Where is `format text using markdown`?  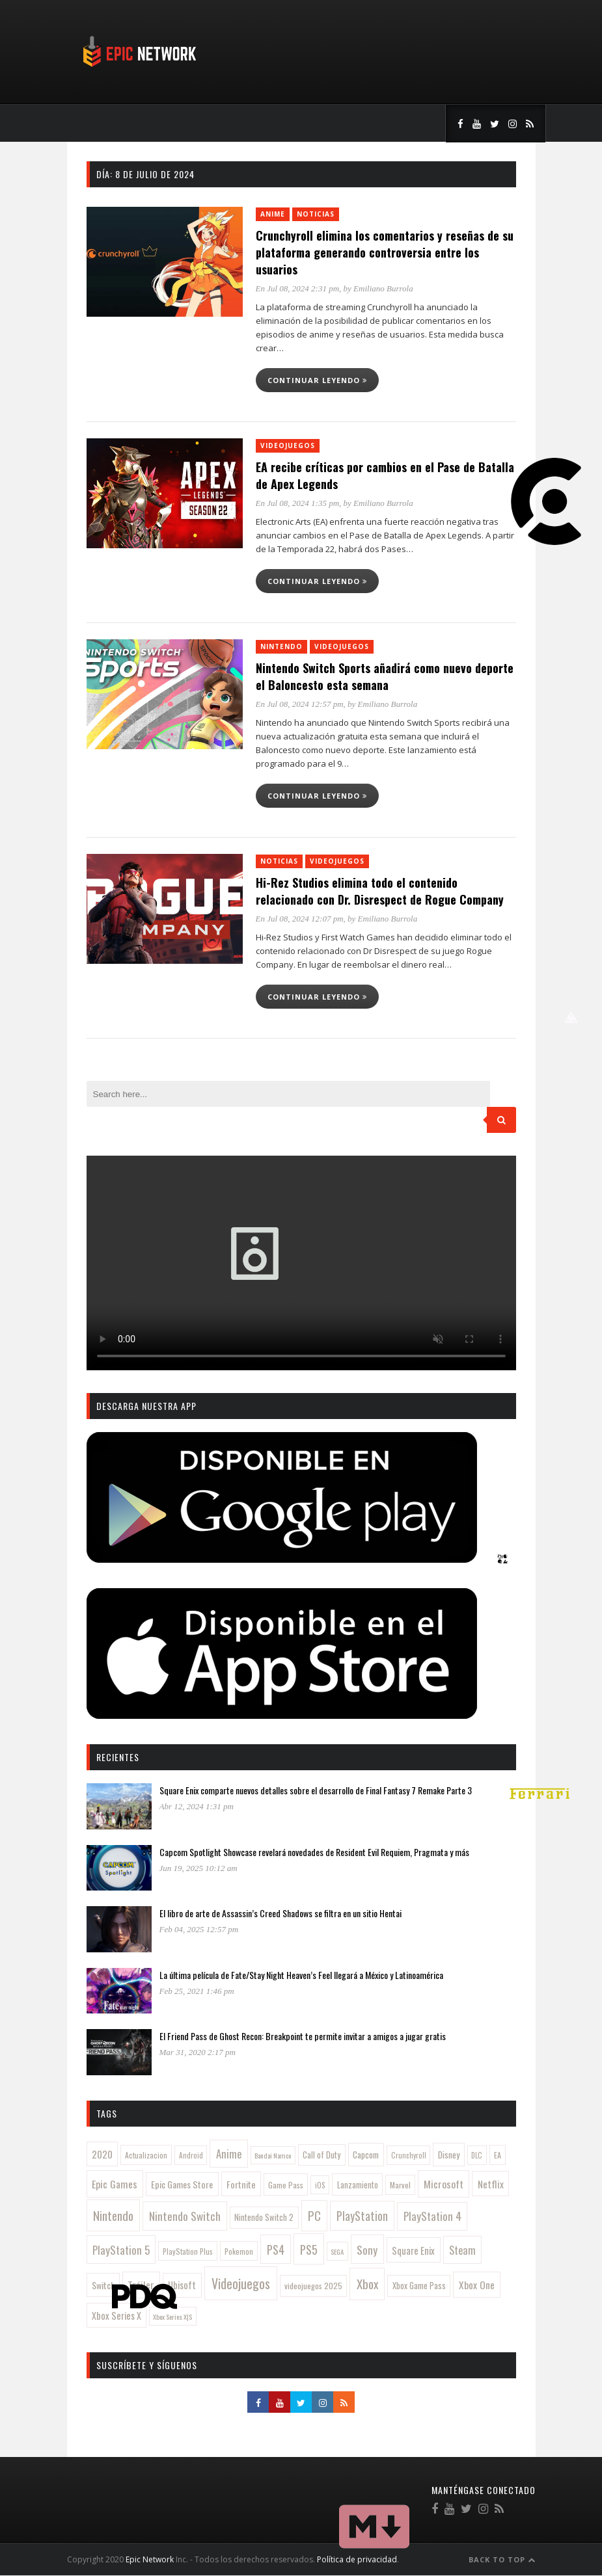 format text using markdown is located at coordinates (374, 2527).